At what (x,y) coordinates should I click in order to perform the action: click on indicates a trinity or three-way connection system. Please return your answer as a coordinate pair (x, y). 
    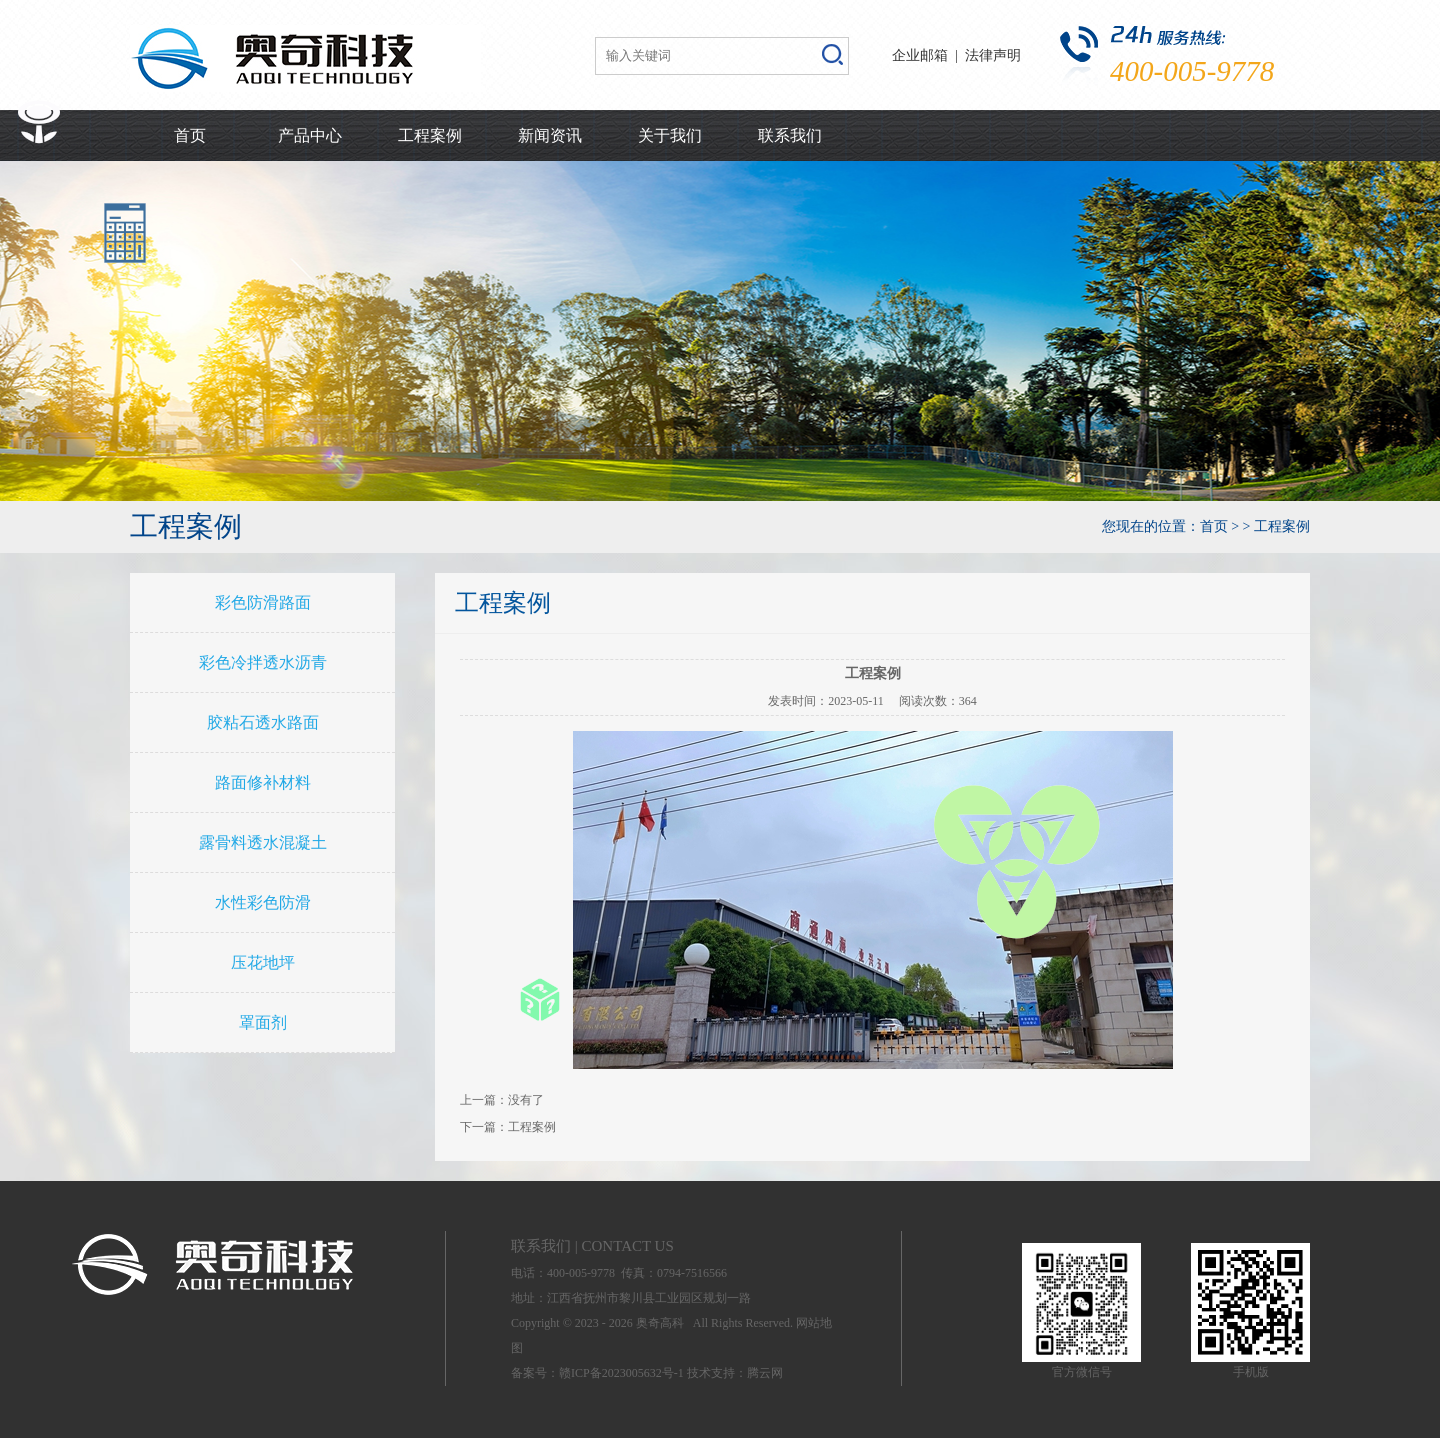
    Looking at the image, I should click on (1016, 861).